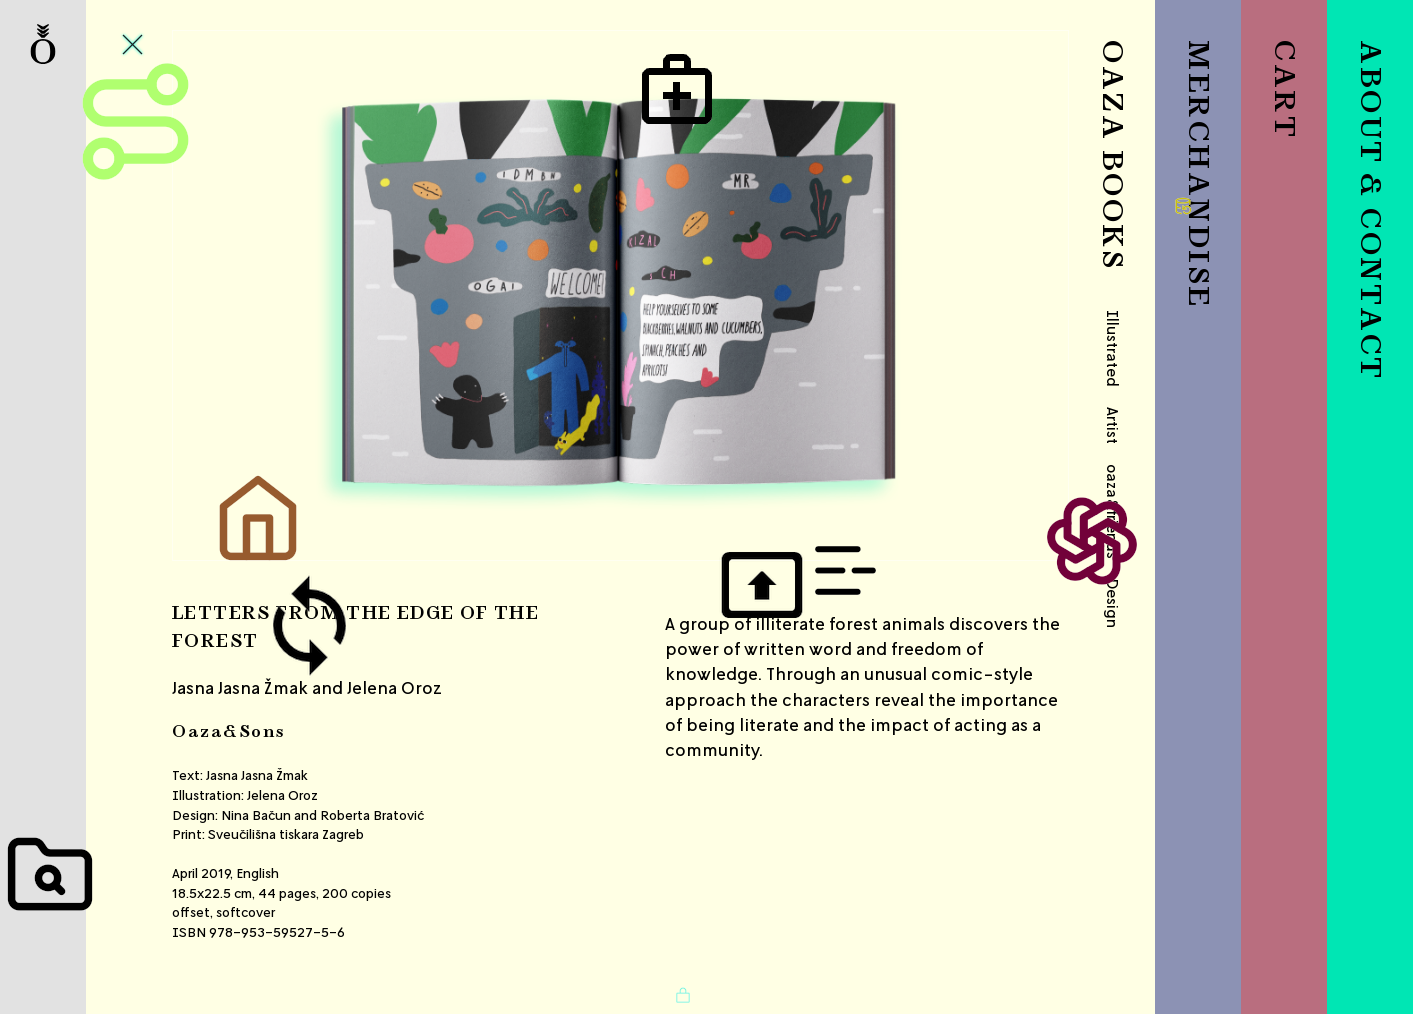 The width and height of the screenshot is (1413, 1014). I want to click on access OpenAI services or chatbot, so click(1092, 541).